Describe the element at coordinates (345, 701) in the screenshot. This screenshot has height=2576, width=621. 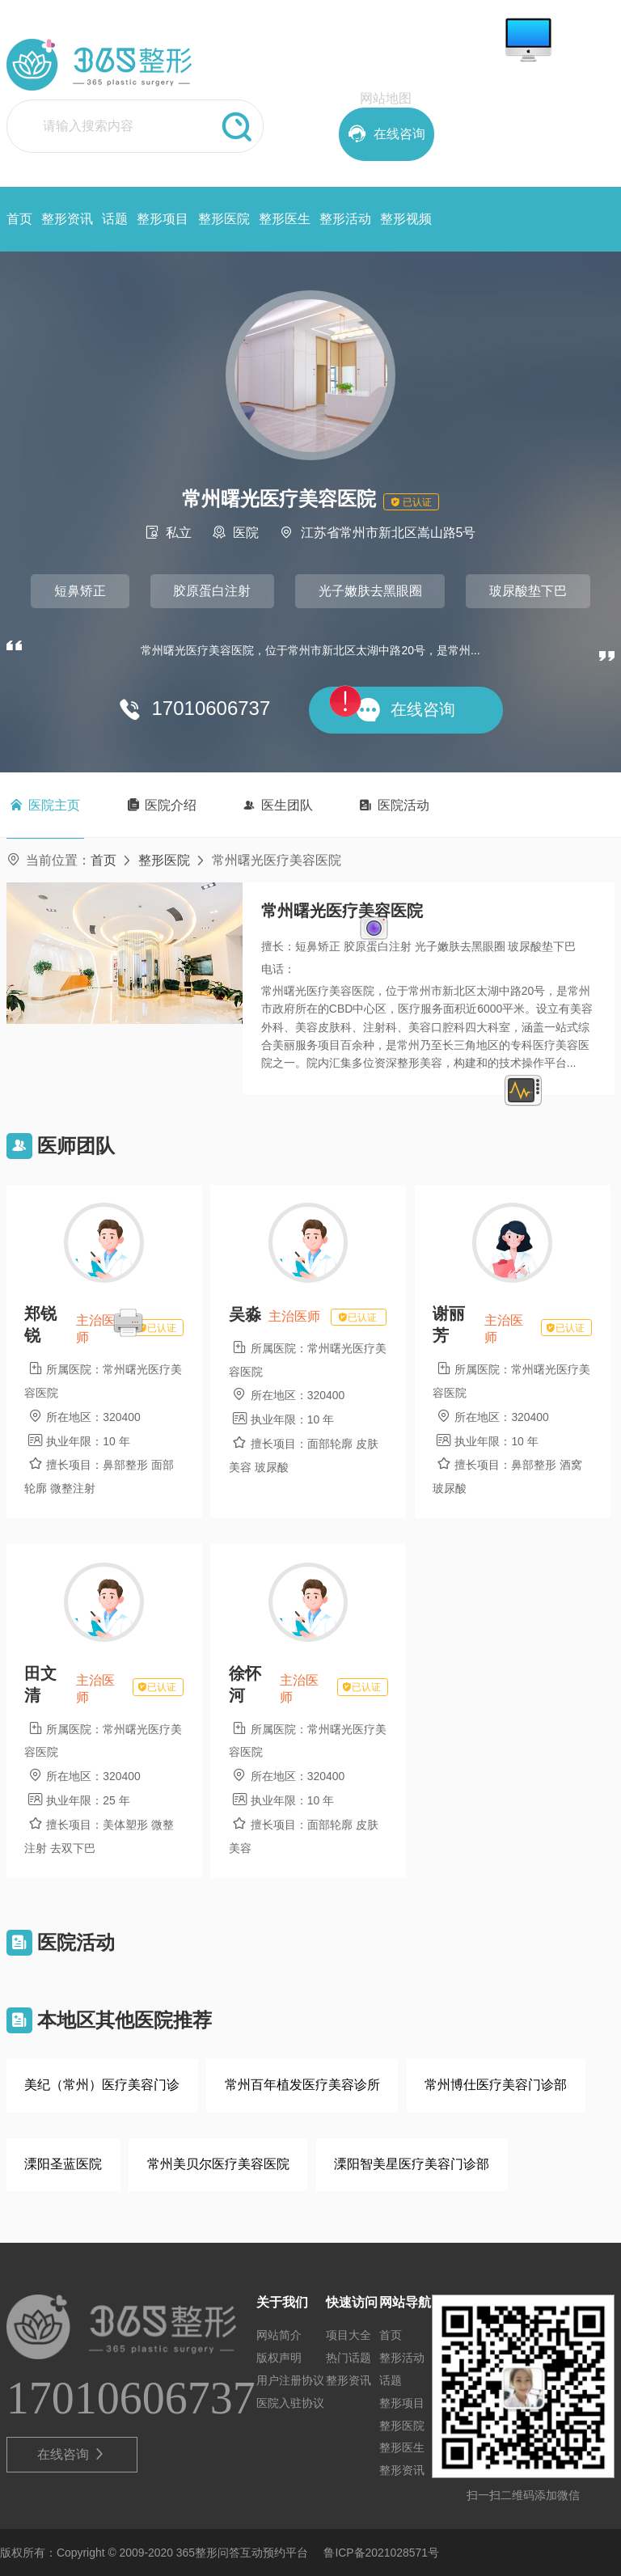
I see `indicates a warning or caution in a dialog` at that location.